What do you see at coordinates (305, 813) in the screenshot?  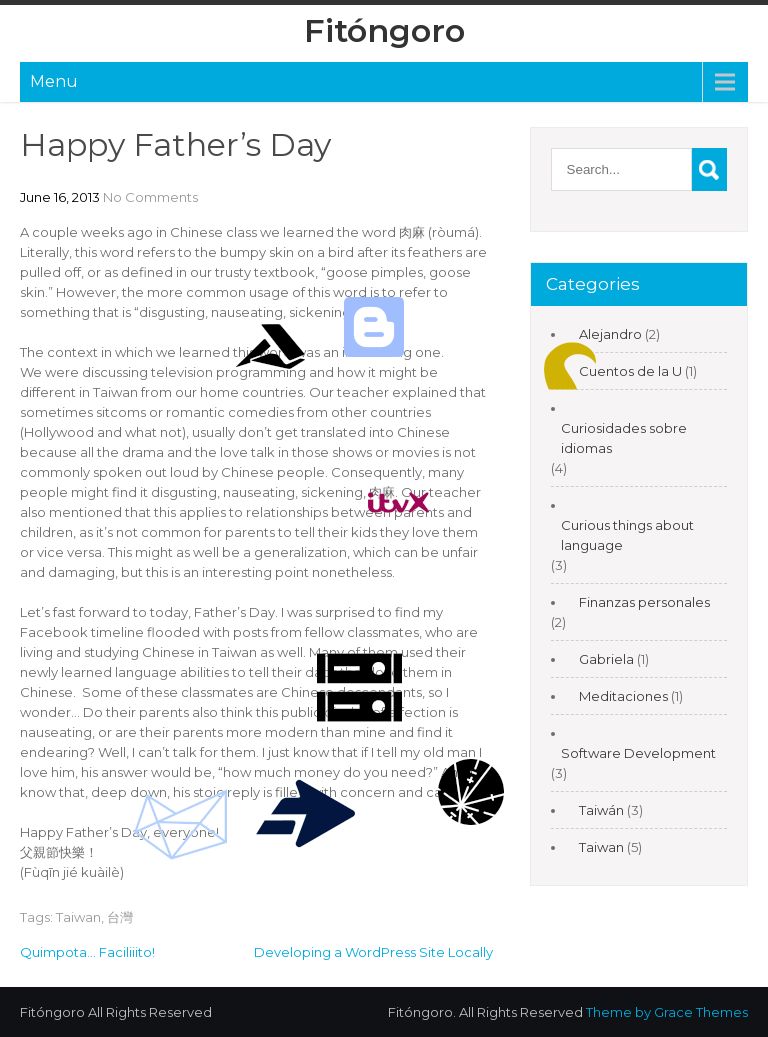 I see `streamrunners app or service logo` at bounding box center [305, 813].